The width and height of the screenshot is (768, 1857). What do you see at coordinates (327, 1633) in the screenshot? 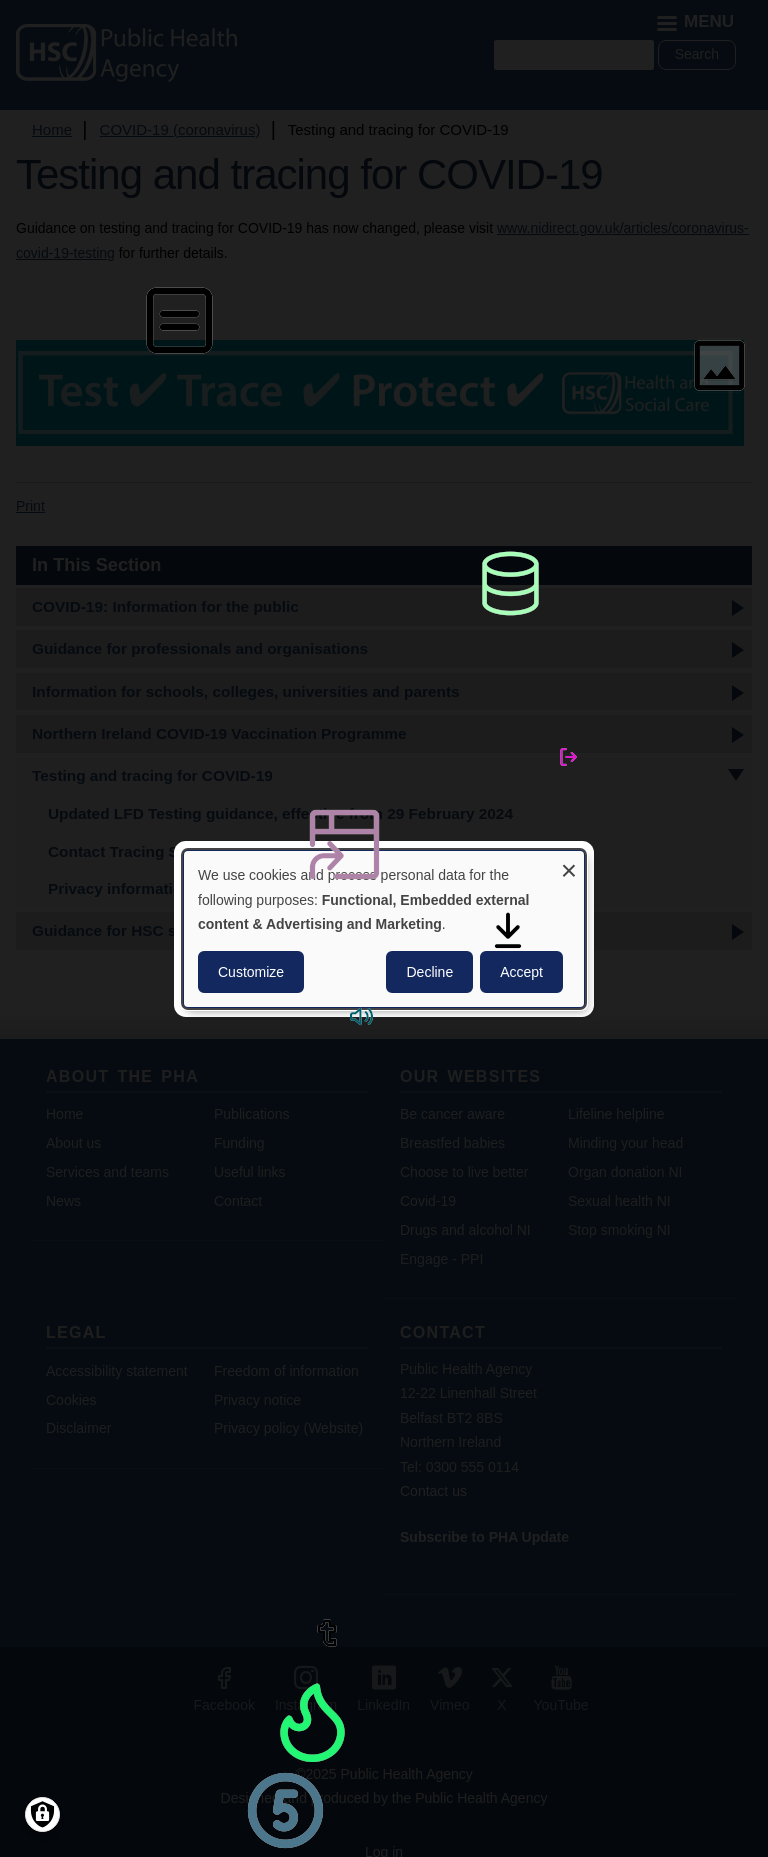
I see `open tumblr app` at bounding box center [327, 1633].